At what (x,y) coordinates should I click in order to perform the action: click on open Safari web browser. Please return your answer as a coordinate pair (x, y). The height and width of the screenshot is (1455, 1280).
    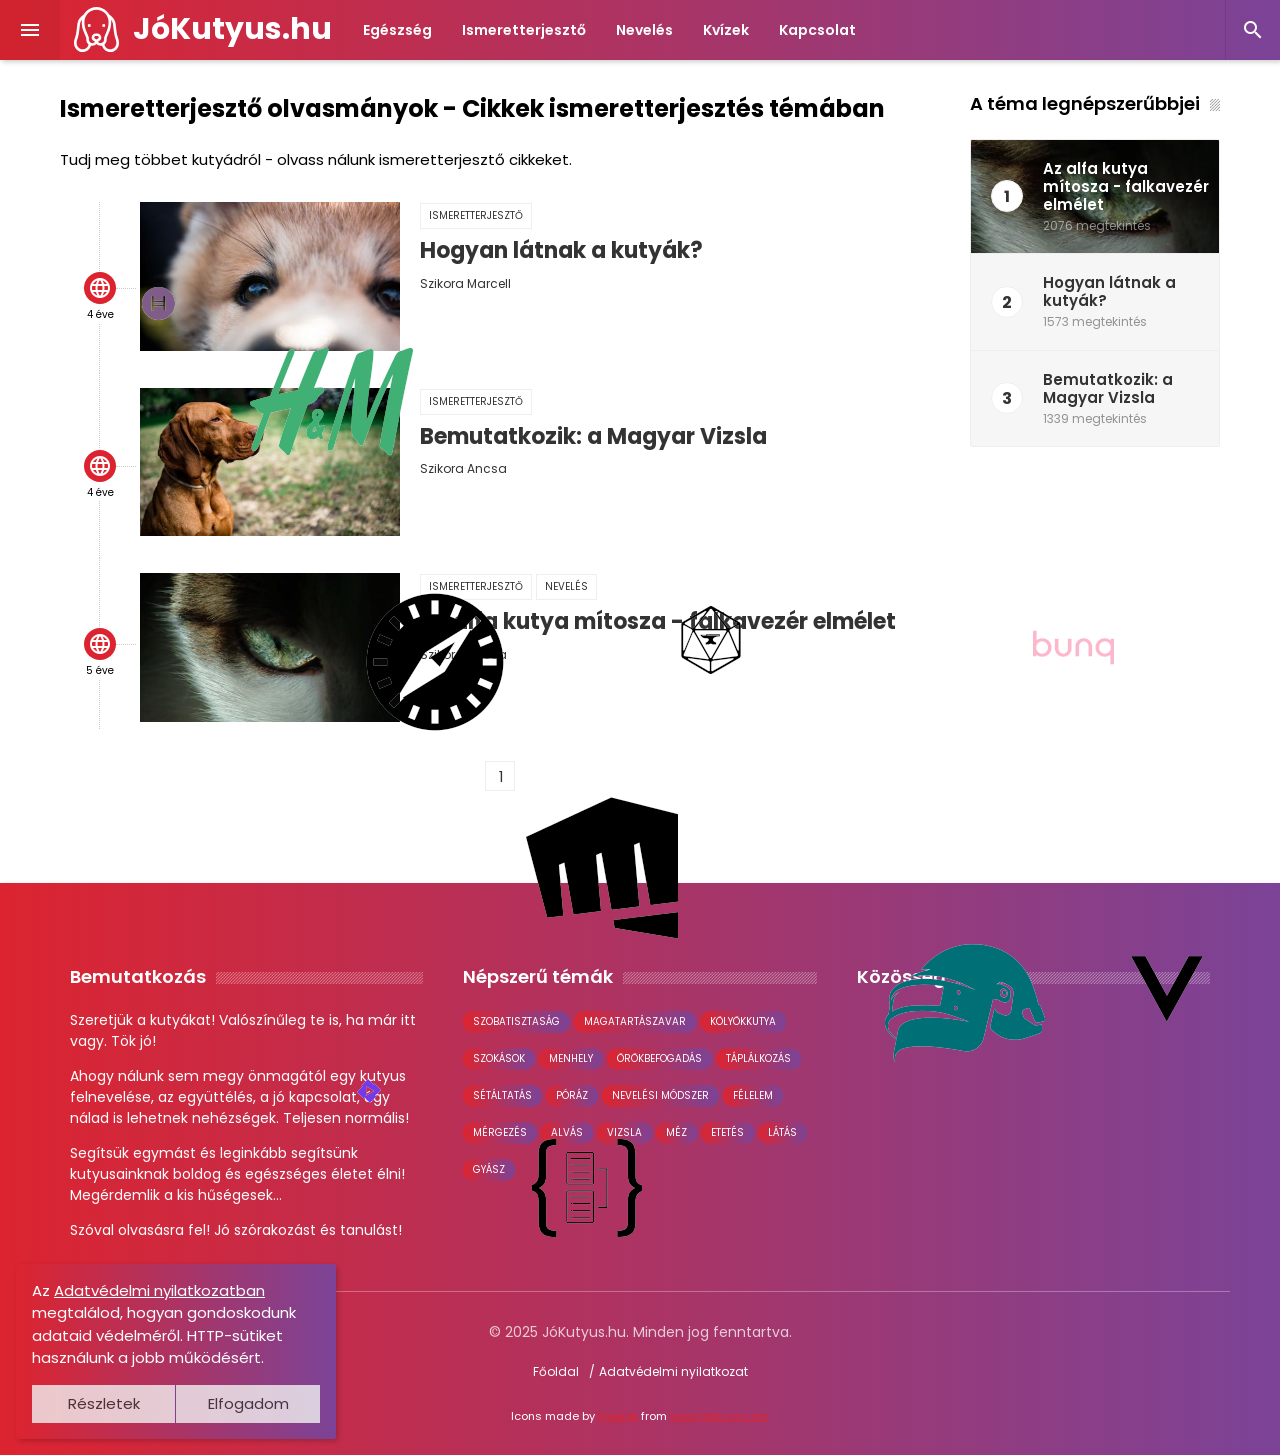
    Looking at the image, I should click on (435, 662).